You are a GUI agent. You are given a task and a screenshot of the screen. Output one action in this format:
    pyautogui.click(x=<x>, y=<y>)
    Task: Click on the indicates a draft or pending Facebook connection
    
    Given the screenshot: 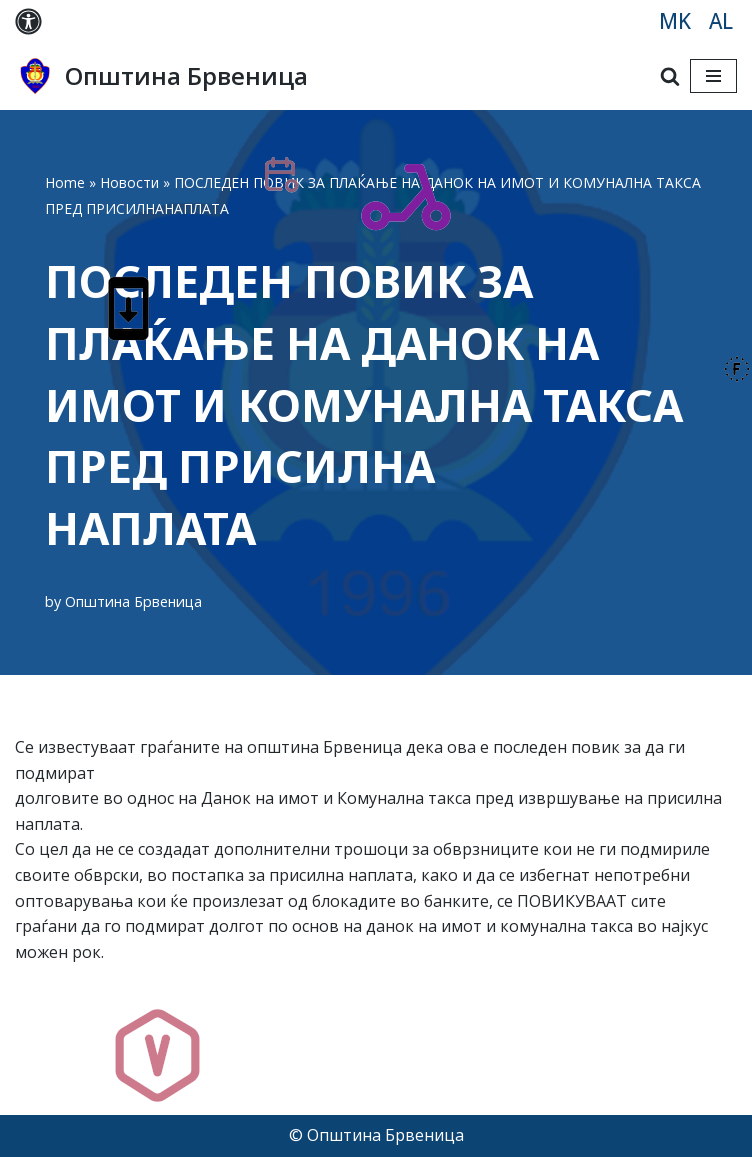 What is the action you would take?
    pyautogui.click(x=737, y=369)
    